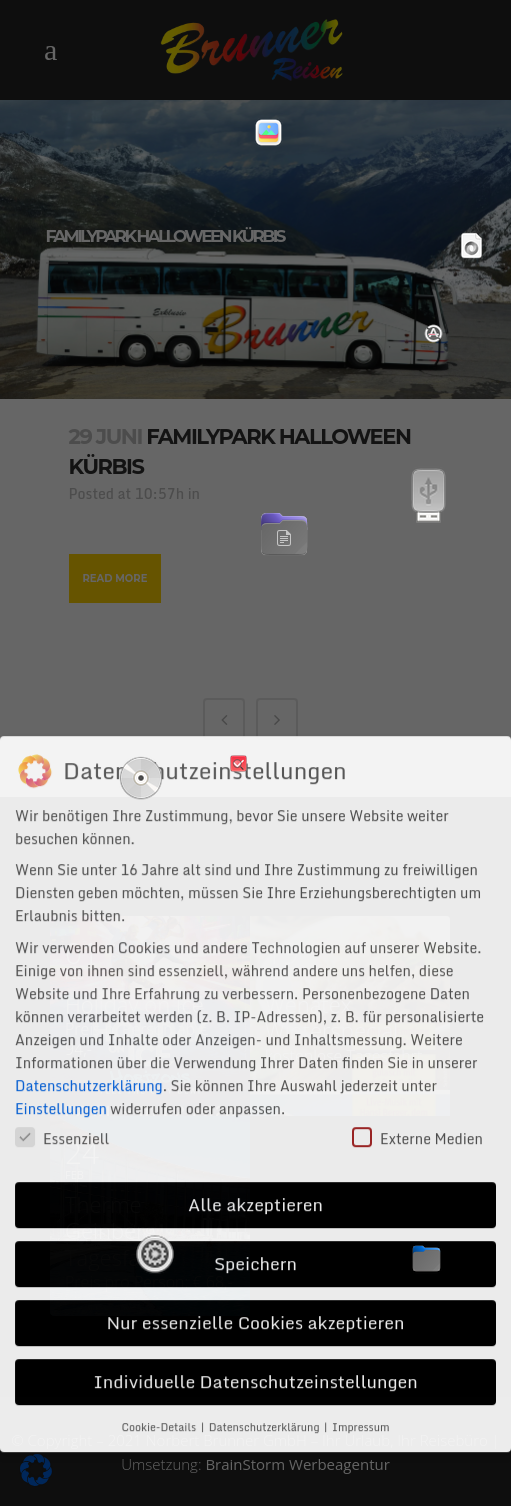  What do you see at coordinates (426, 1258) in the screenshot?
I see `open folder to view contents` at bounding box center [426, 1258].